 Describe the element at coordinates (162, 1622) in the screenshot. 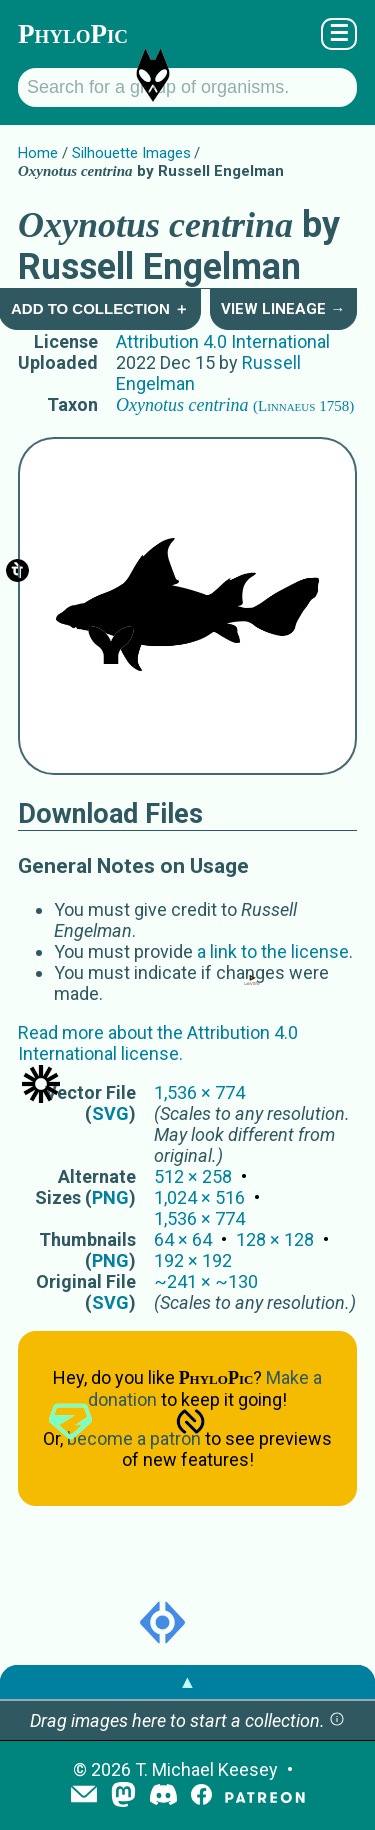

I see `codestream logo` at that location.